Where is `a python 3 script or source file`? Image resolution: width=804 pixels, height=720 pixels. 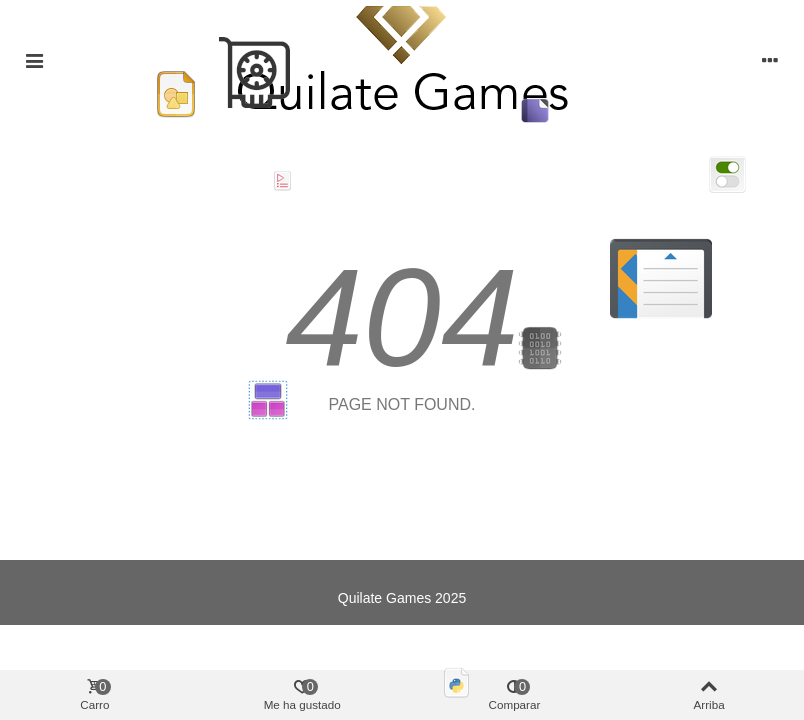 a python 3 script or source file is located at coordinates (456, 682).